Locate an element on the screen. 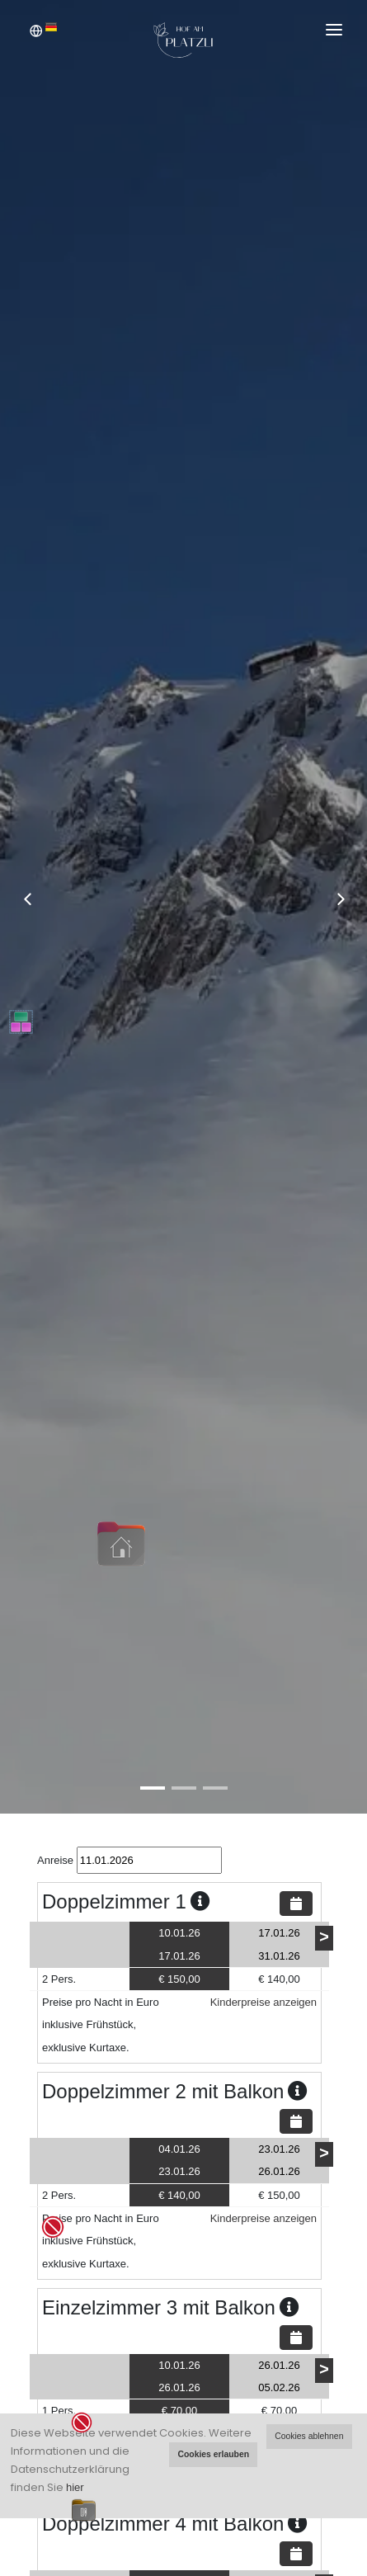  access your home folder is located at coordinates (121, 1544).